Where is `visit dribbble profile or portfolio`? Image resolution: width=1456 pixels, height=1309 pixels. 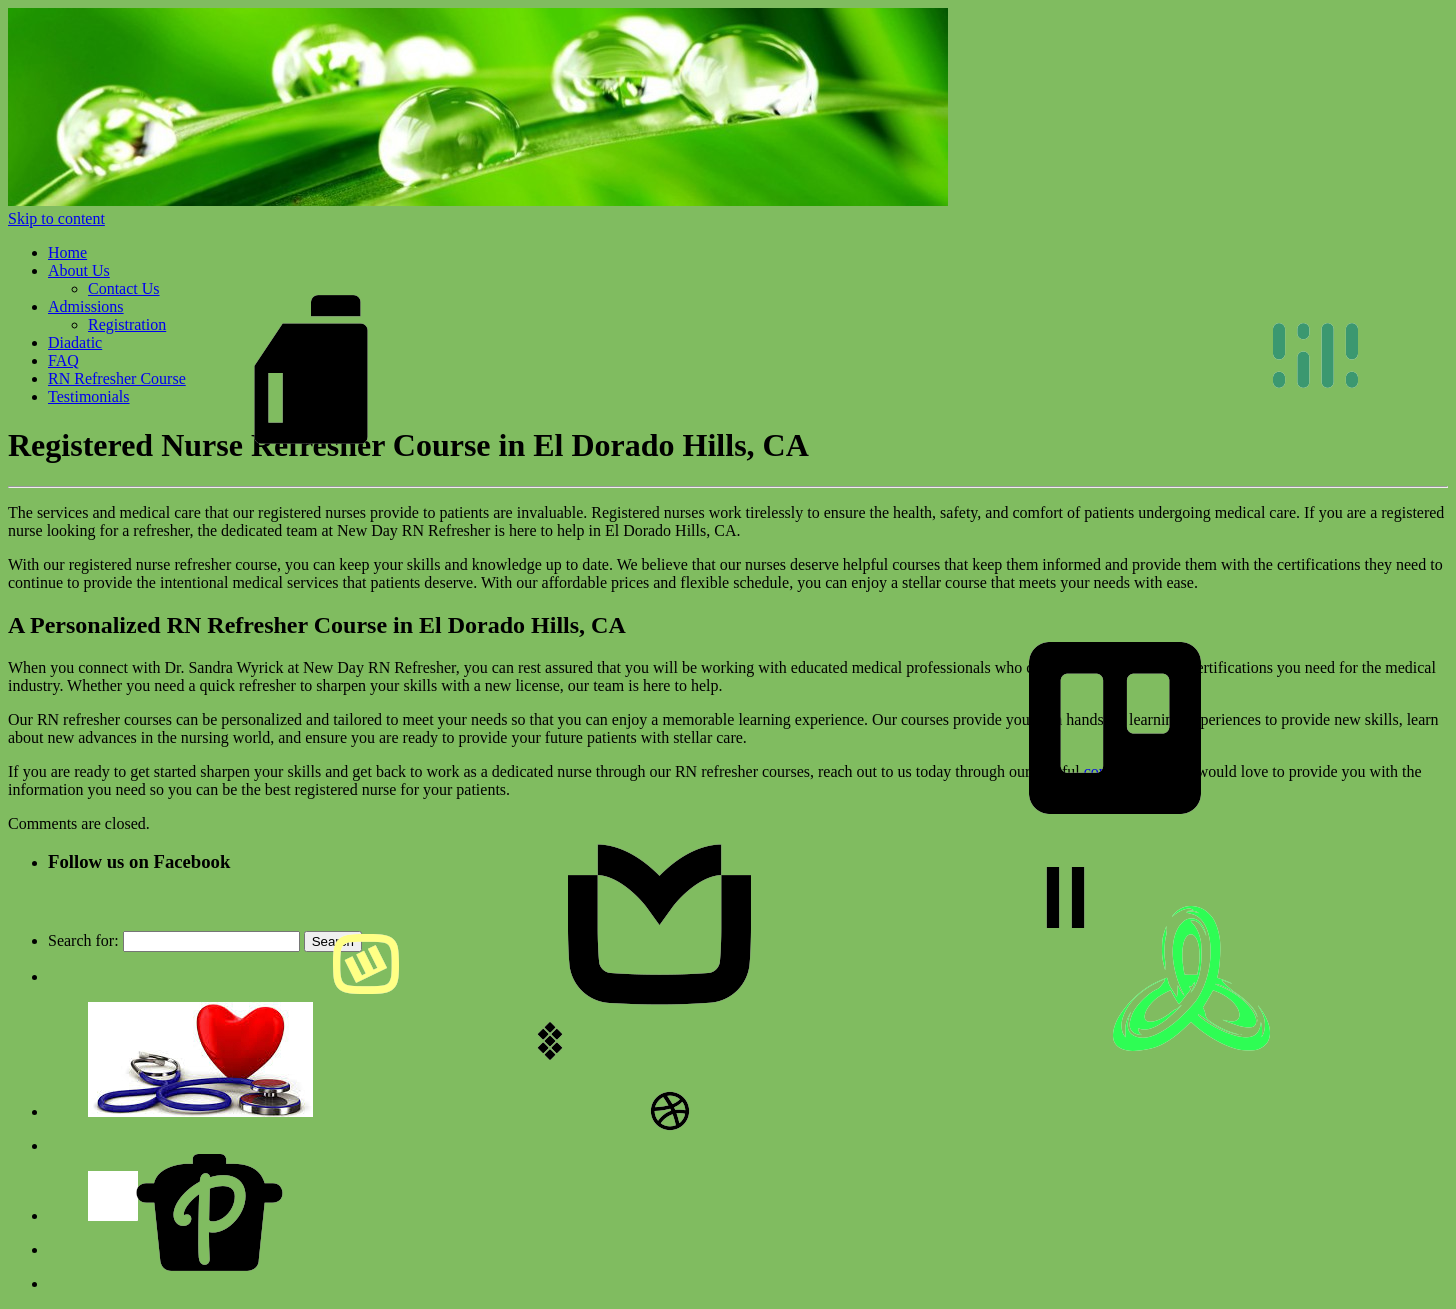 visit dribbble profile or portfolio is located at coordinates (670, 1111).